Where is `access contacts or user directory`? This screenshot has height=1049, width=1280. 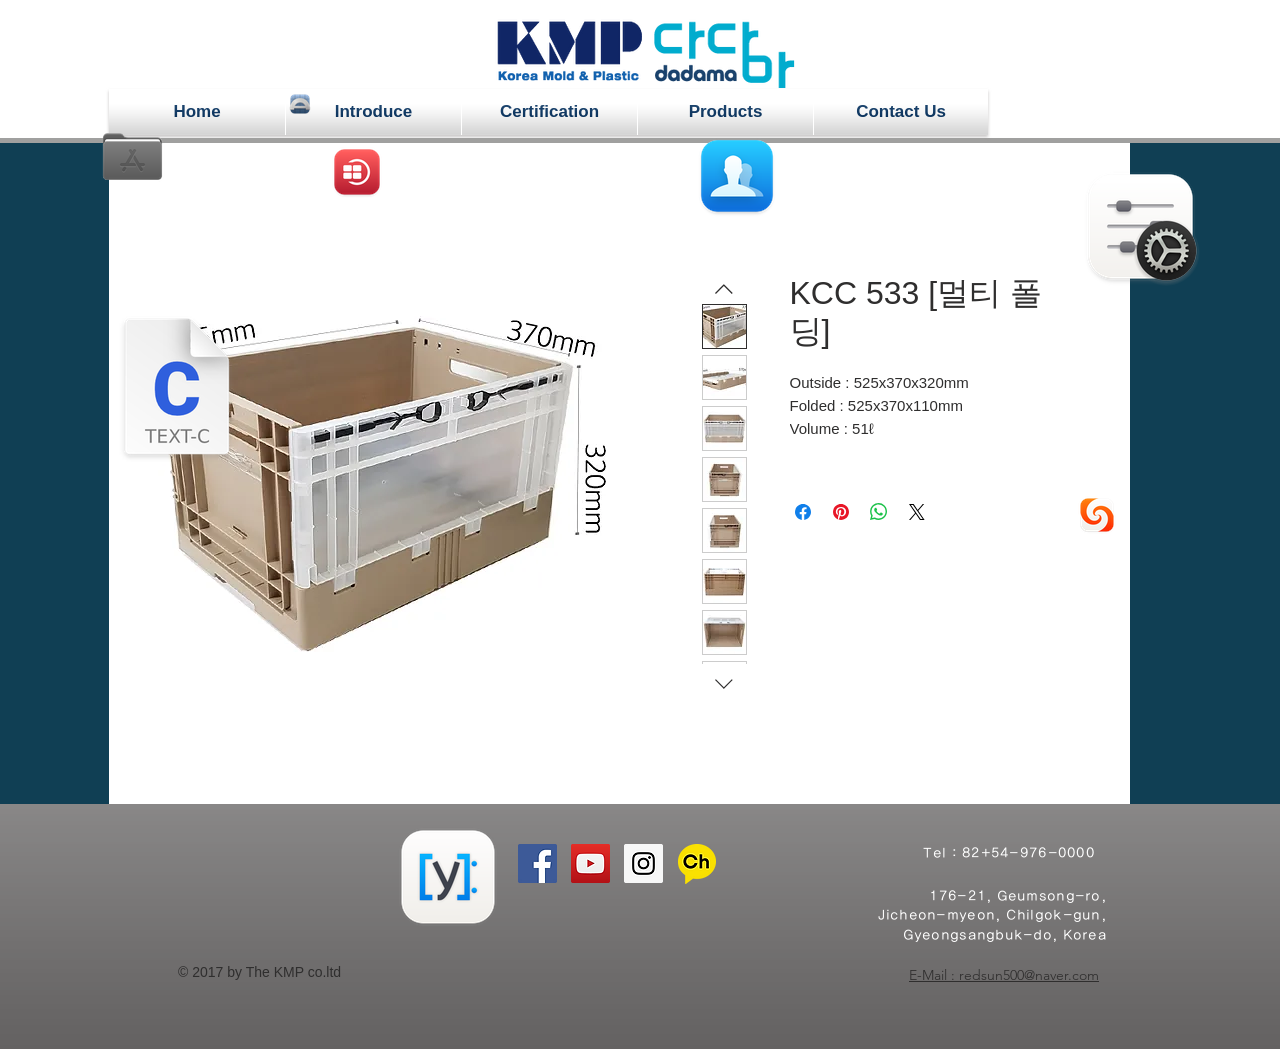
access contacts or user directory is located at coordinates (737, 176).